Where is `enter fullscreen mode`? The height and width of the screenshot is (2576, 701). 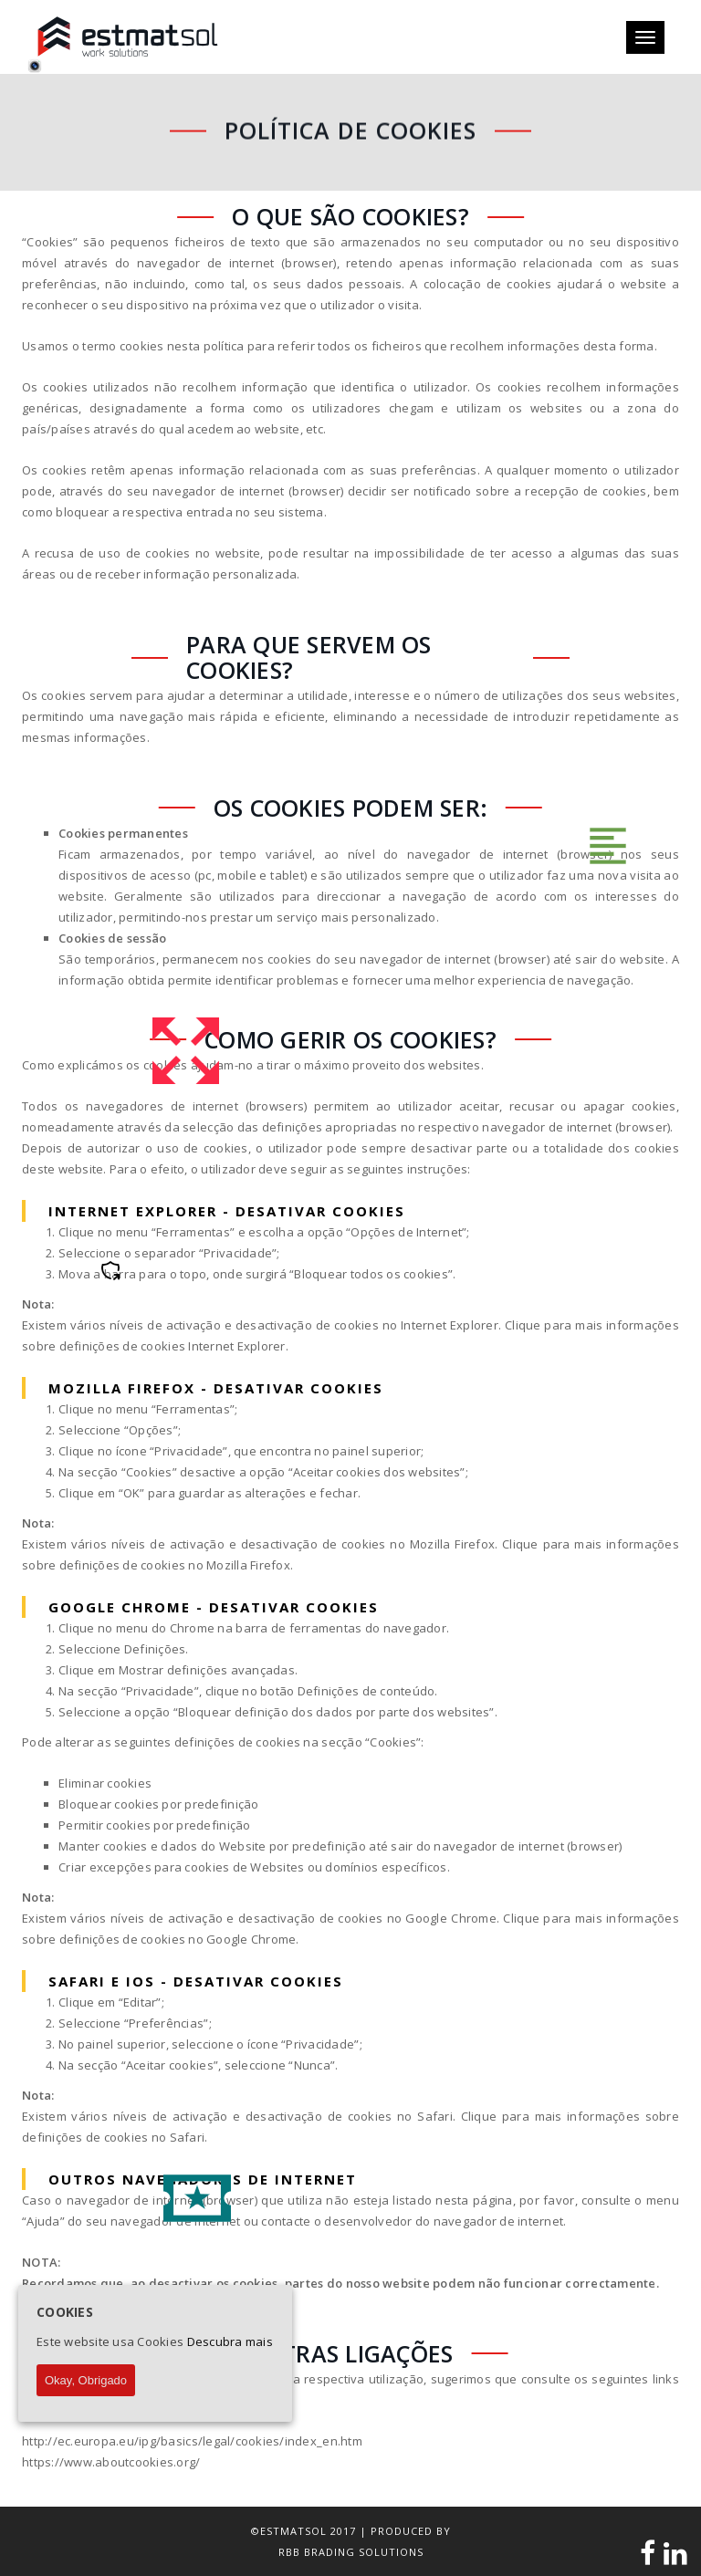
enter fullscreen mode is located at coordinates (185, 1050).